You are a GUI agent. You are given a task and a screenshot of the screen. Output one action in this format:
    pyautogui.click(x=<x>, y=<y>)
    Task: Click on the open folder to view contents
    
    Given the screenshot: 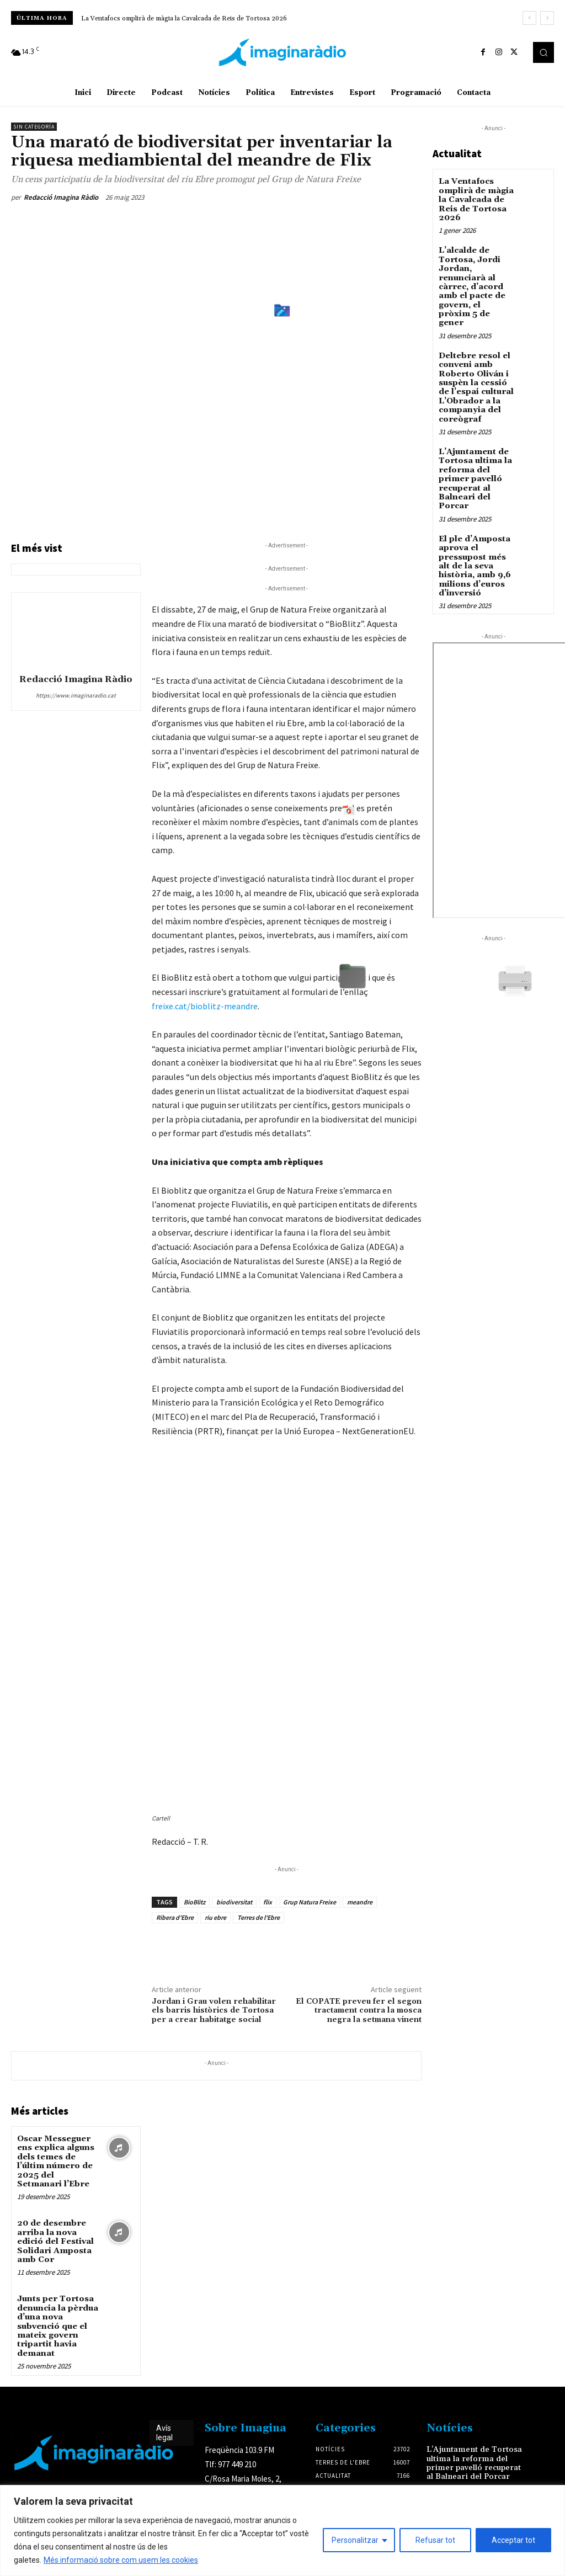 What is the action you would take?
    pyautogui.click(x=353, y=976)
    